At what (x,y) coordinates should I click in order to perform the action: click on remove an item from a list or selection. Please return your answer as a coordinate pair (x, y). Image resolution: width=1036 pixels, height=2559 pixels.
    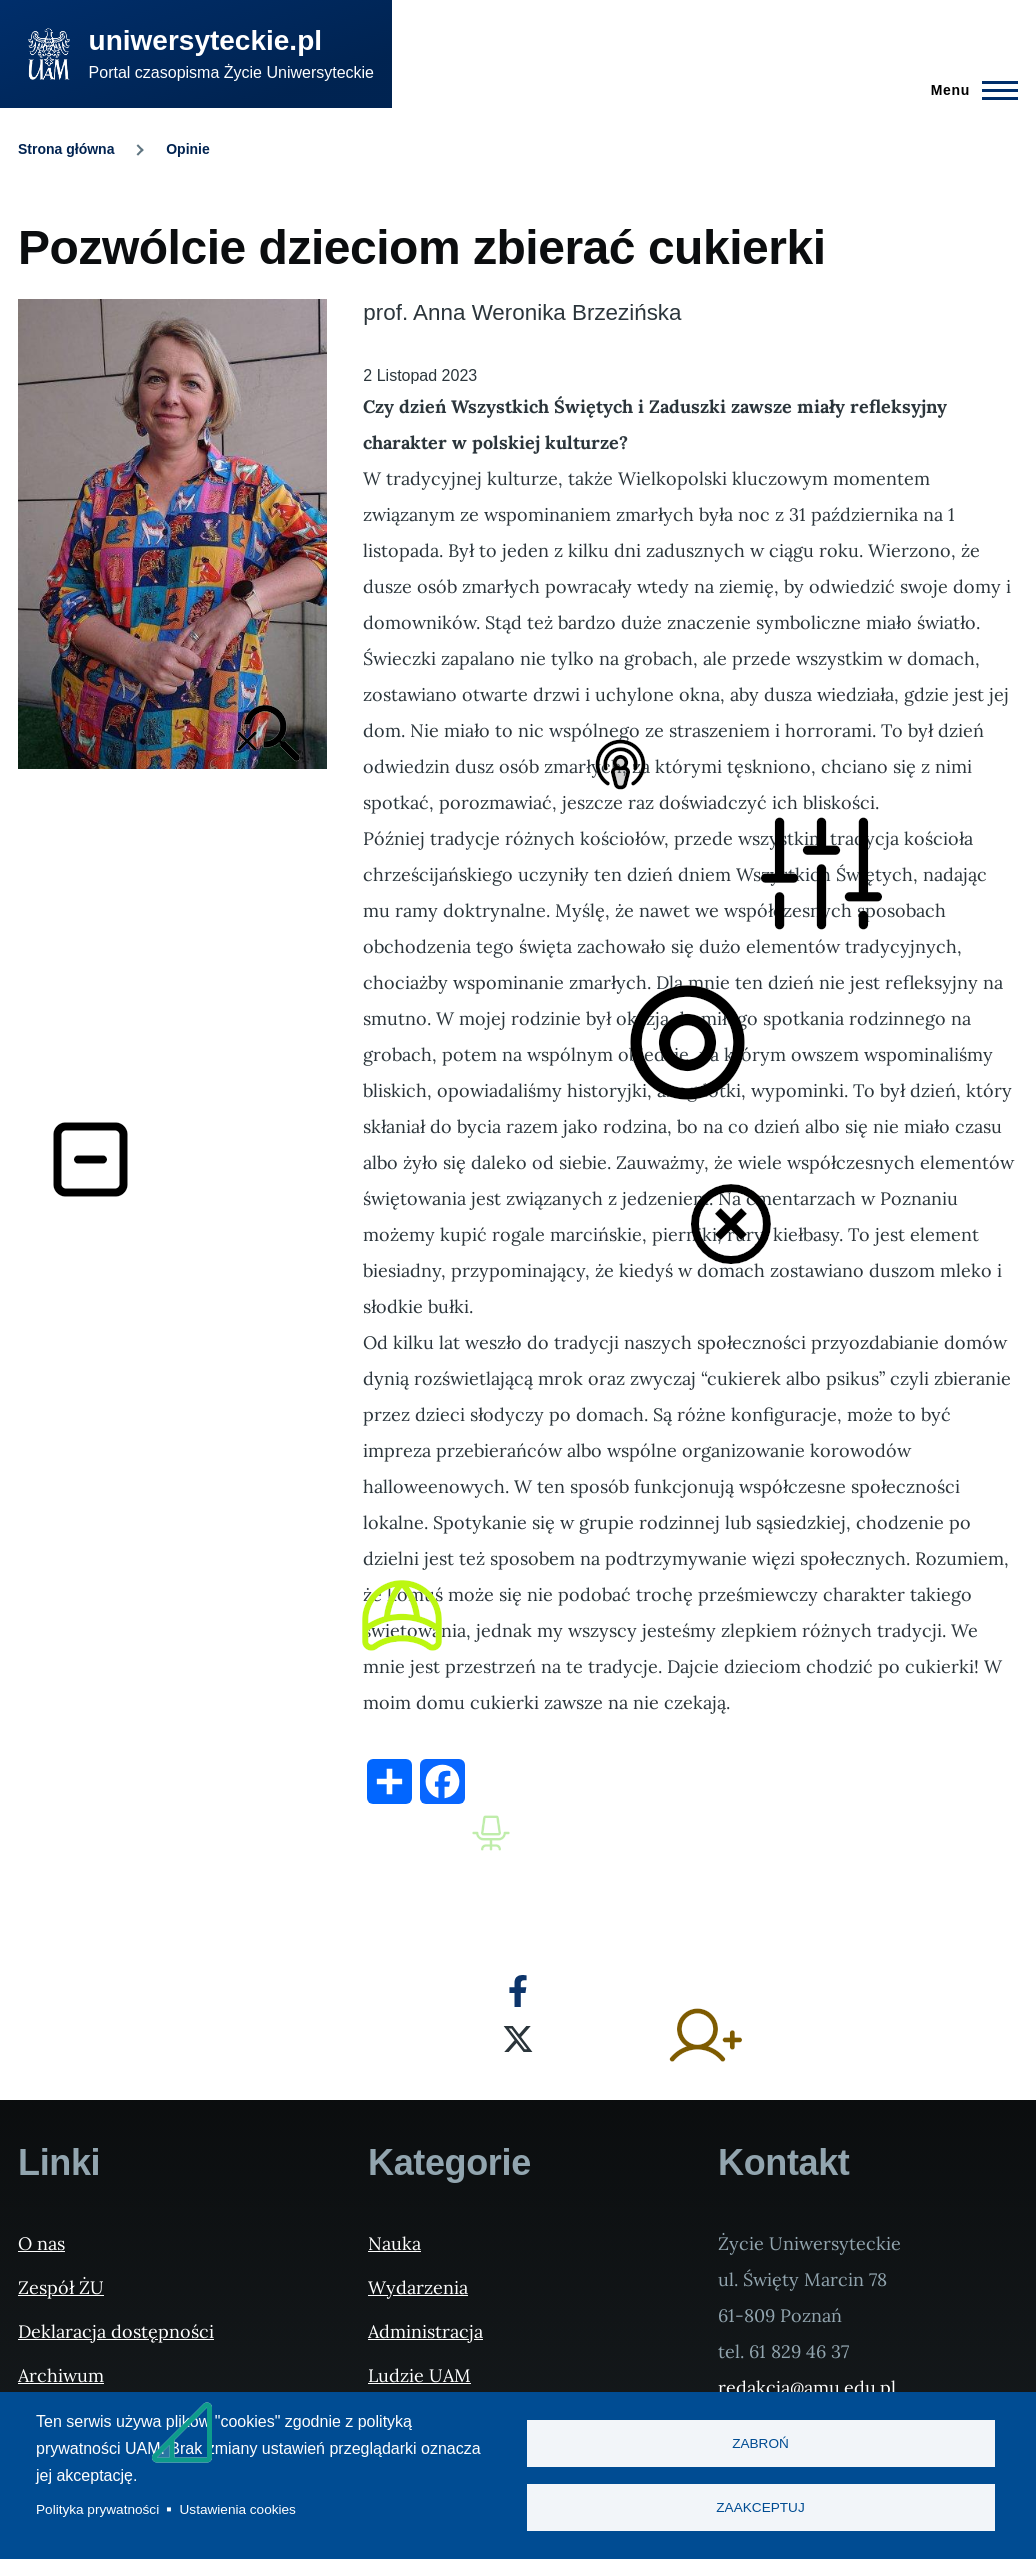
    Looking at the image, I should click on (90, 1159).